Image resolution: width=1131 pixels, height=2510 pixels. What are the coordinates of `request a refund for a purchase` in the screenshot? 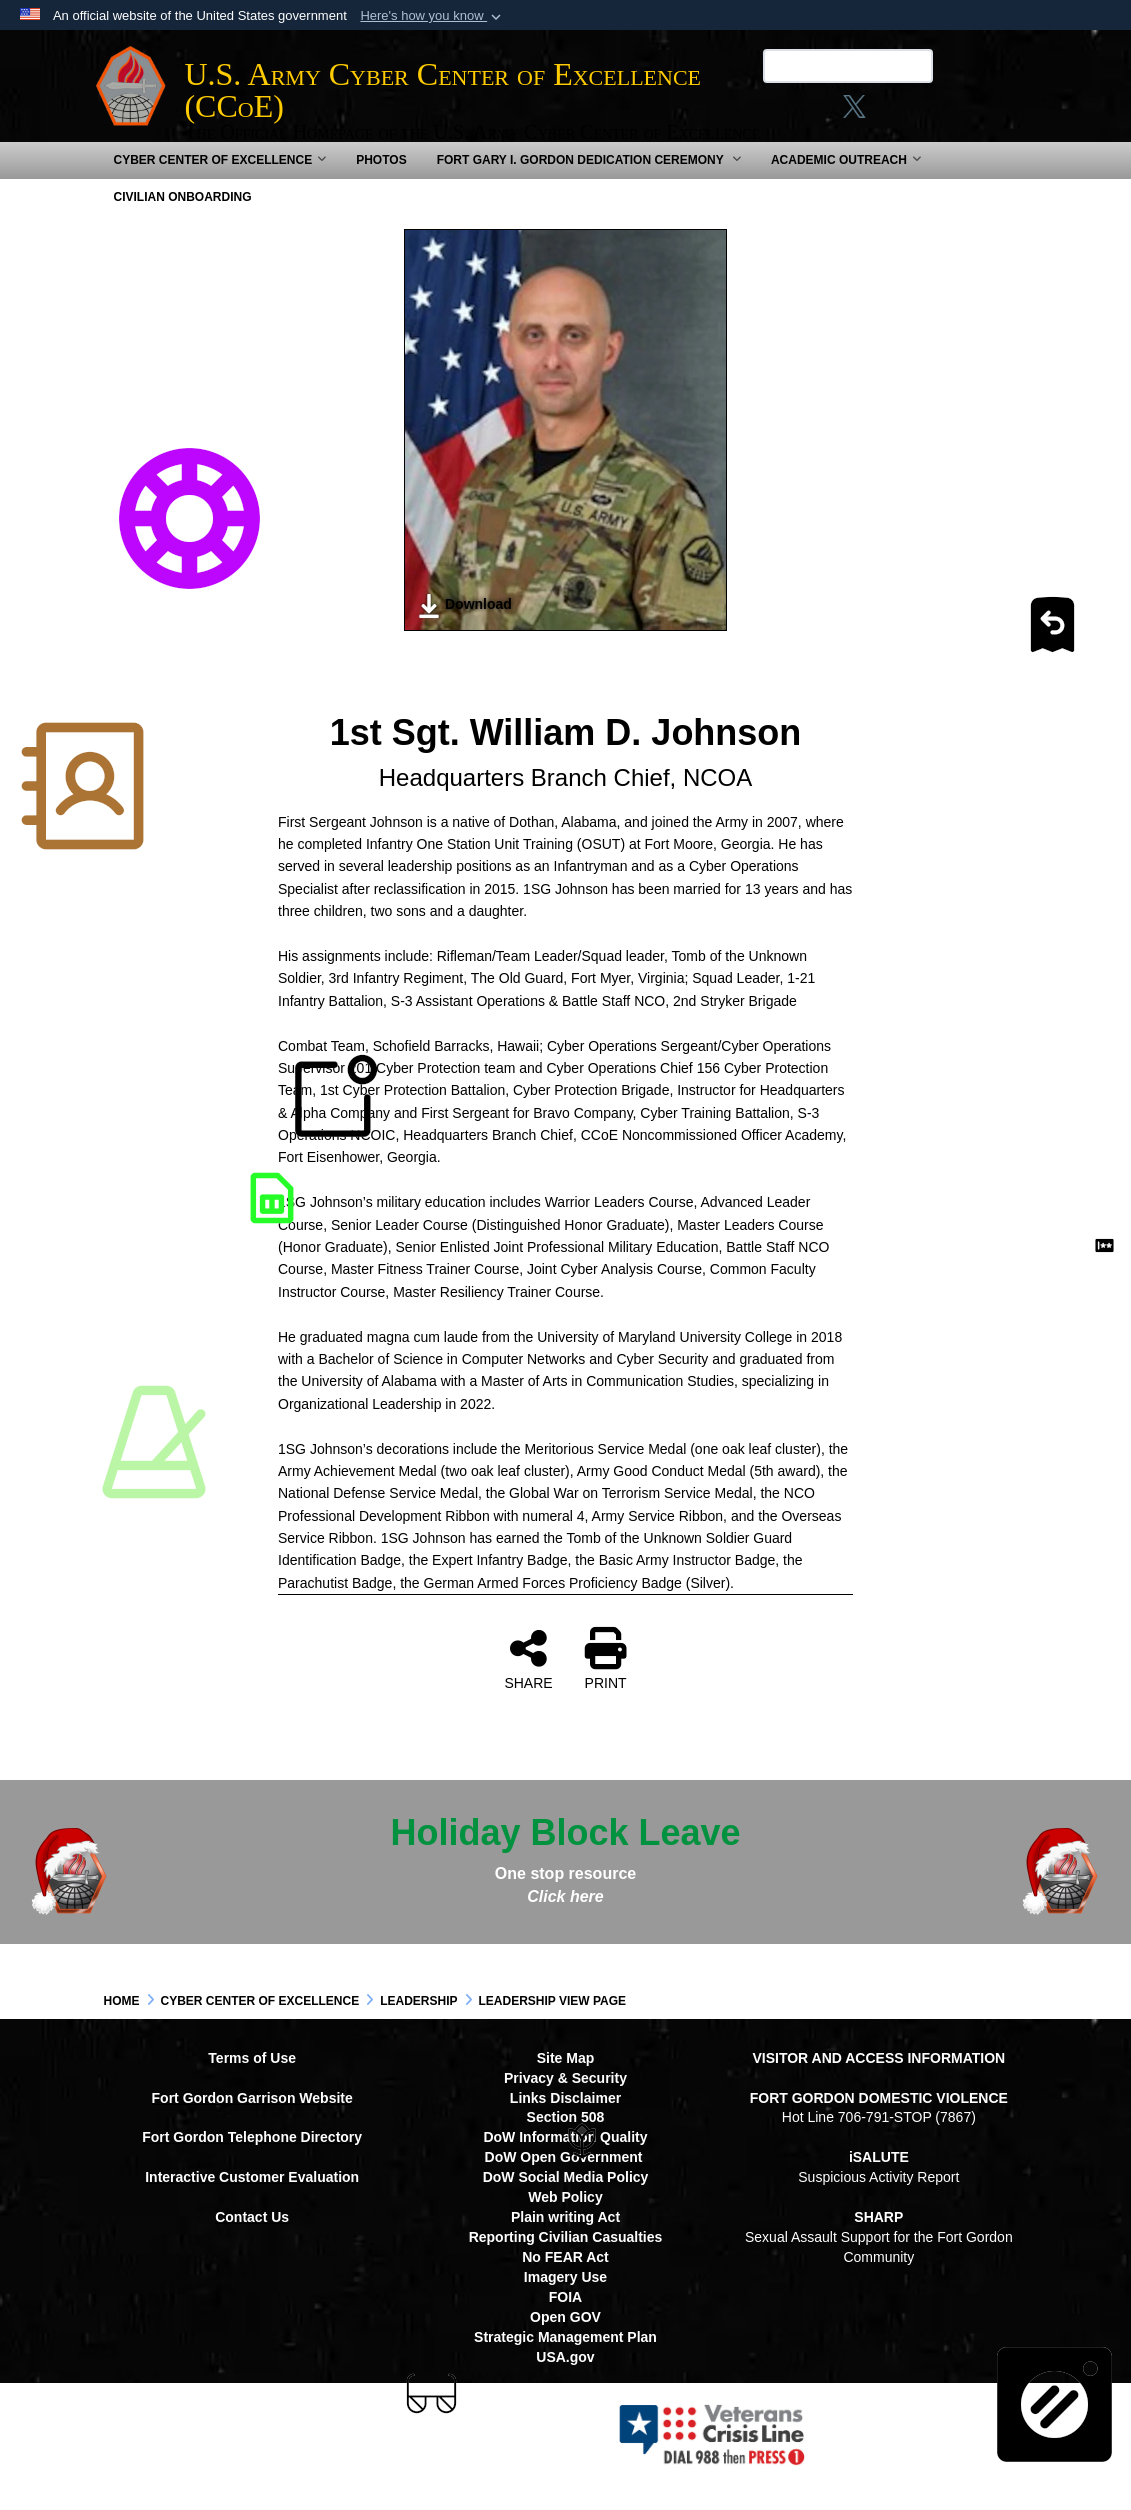 It's located at (1052, 624).